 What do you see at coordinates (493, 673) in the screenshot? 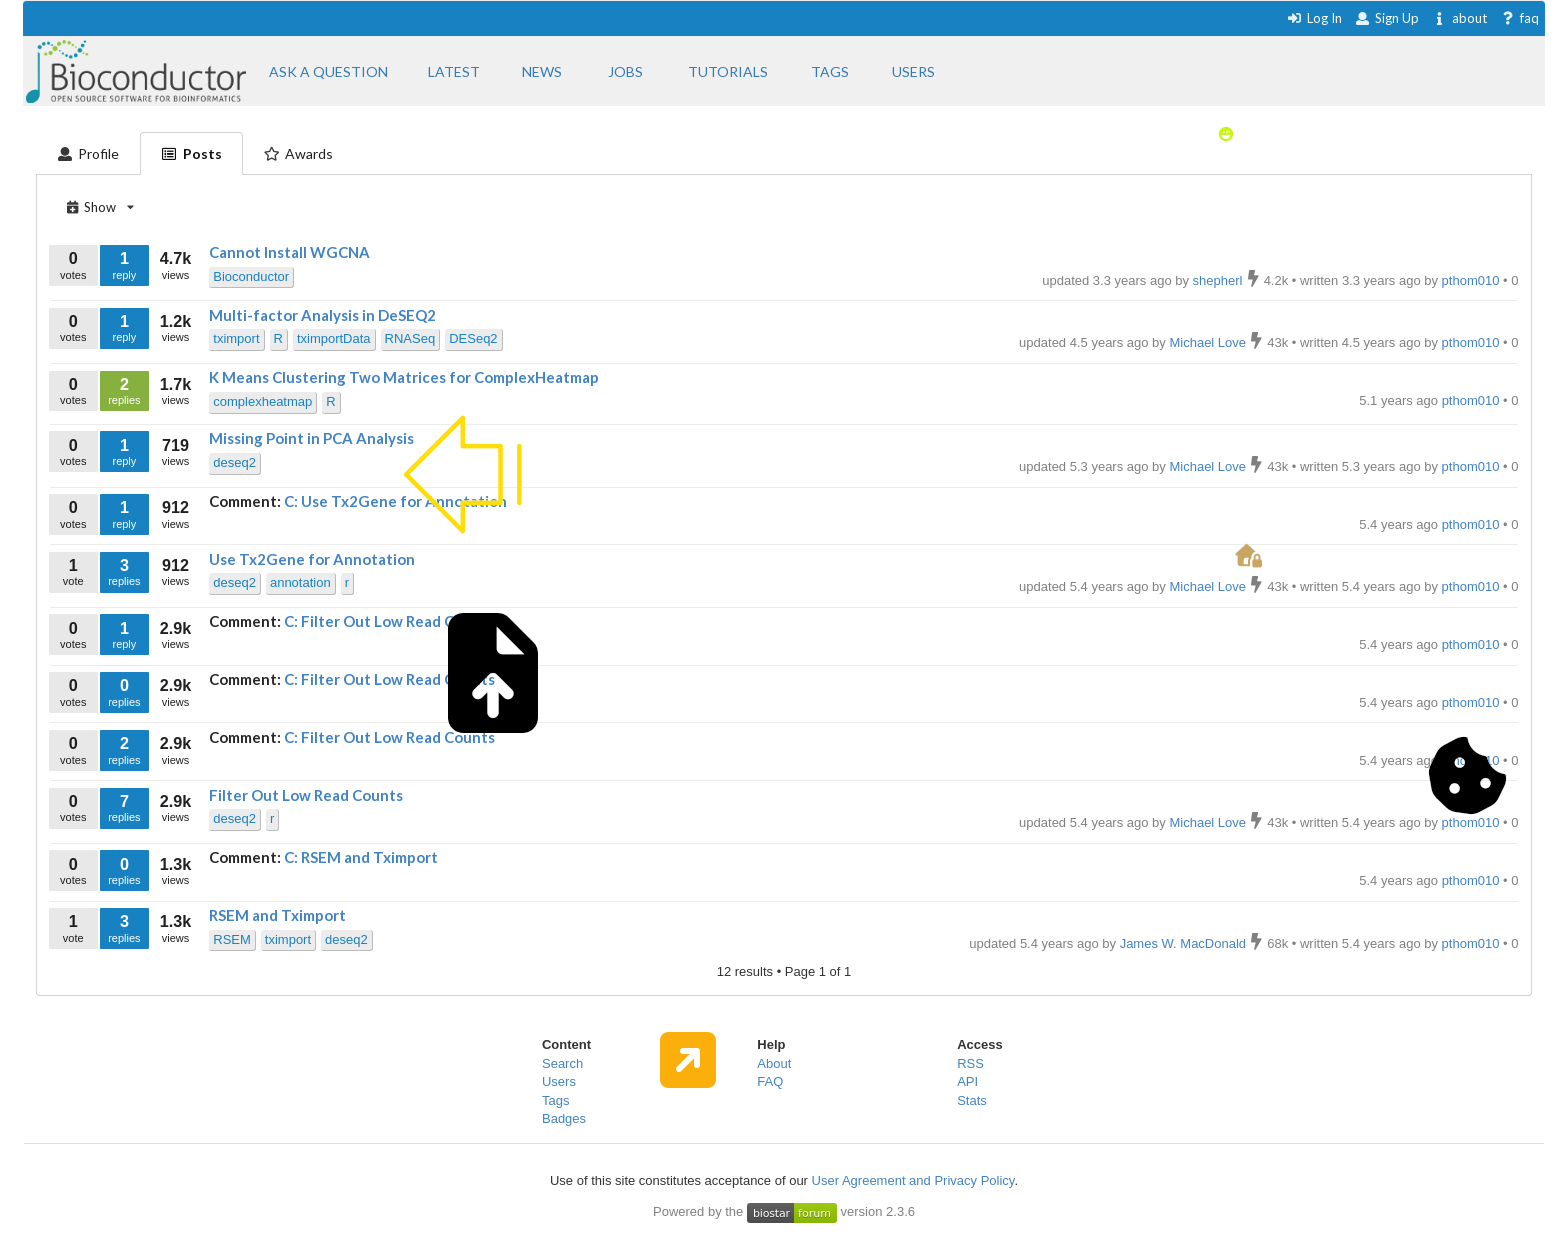
I see `upload a file` at bounding box center [493, 673].